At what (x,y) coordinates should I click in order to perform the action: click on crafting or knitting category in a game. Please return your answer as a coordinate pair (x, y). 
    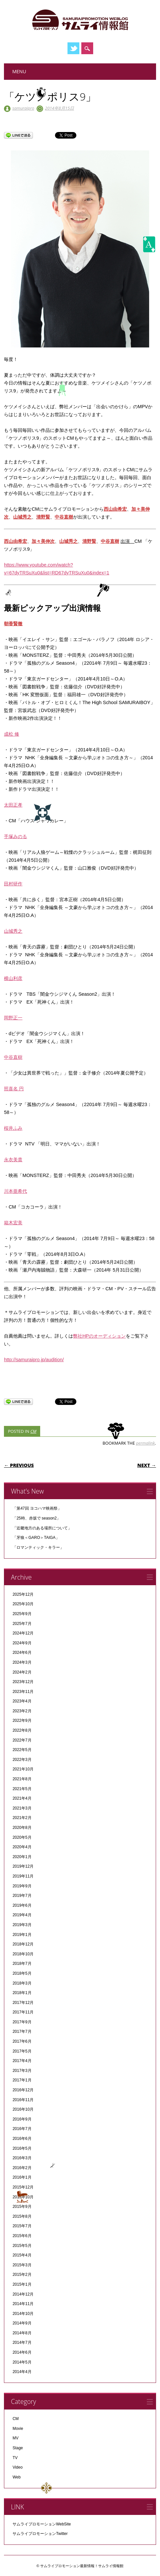
    Looking at the image, I should click on (8, 592).